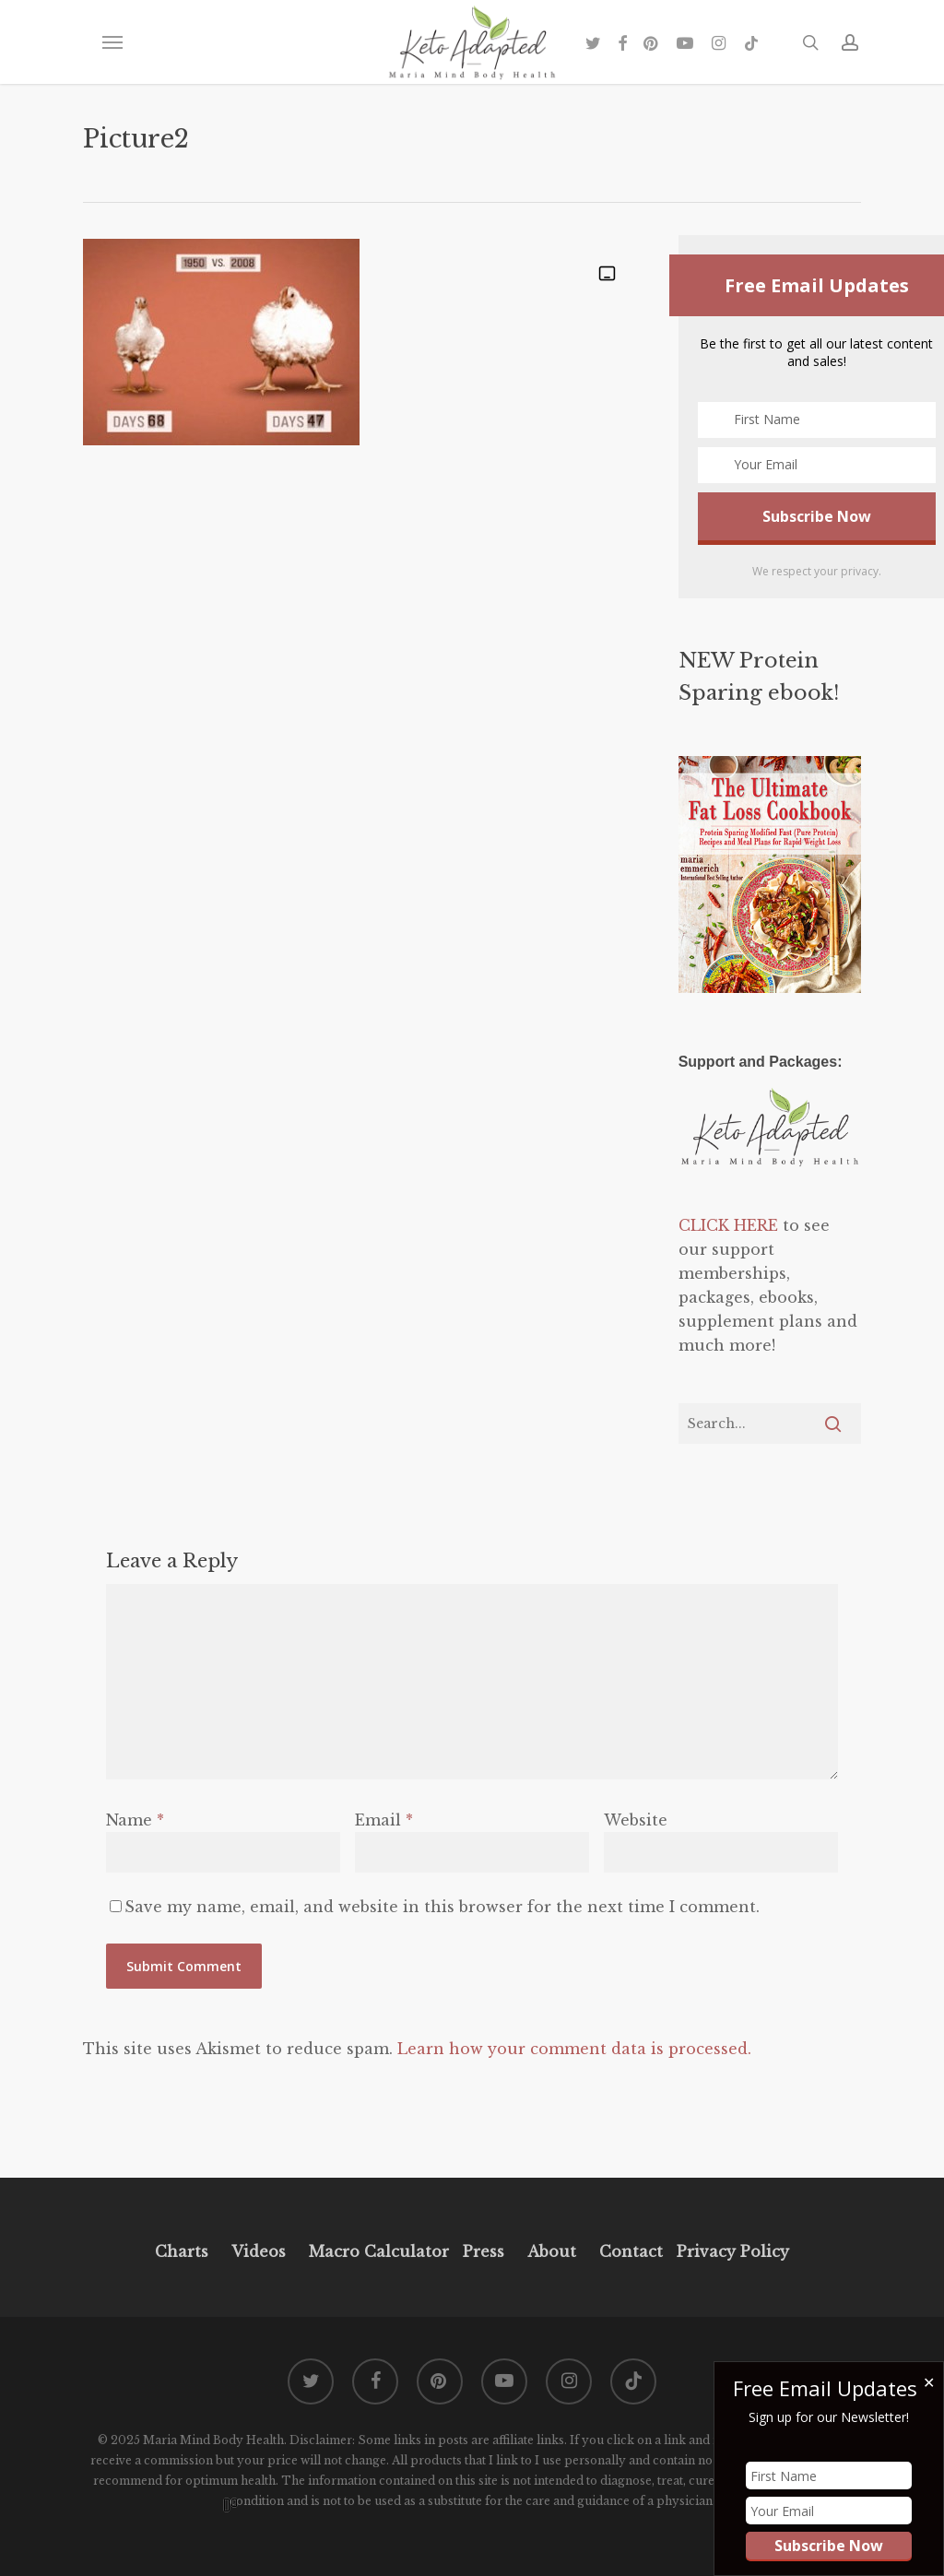  I want to click on switch to landscape mode, so click(607, 273).